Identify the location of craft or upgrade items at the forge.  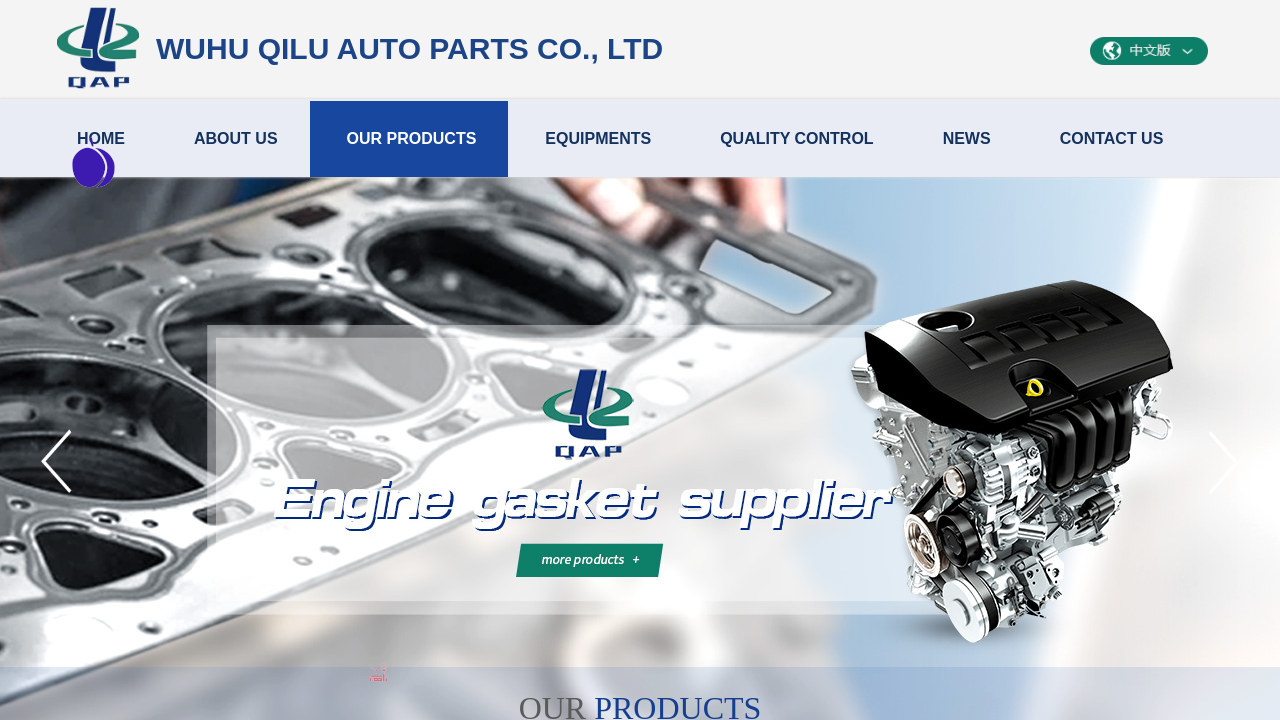
(1032, 605).